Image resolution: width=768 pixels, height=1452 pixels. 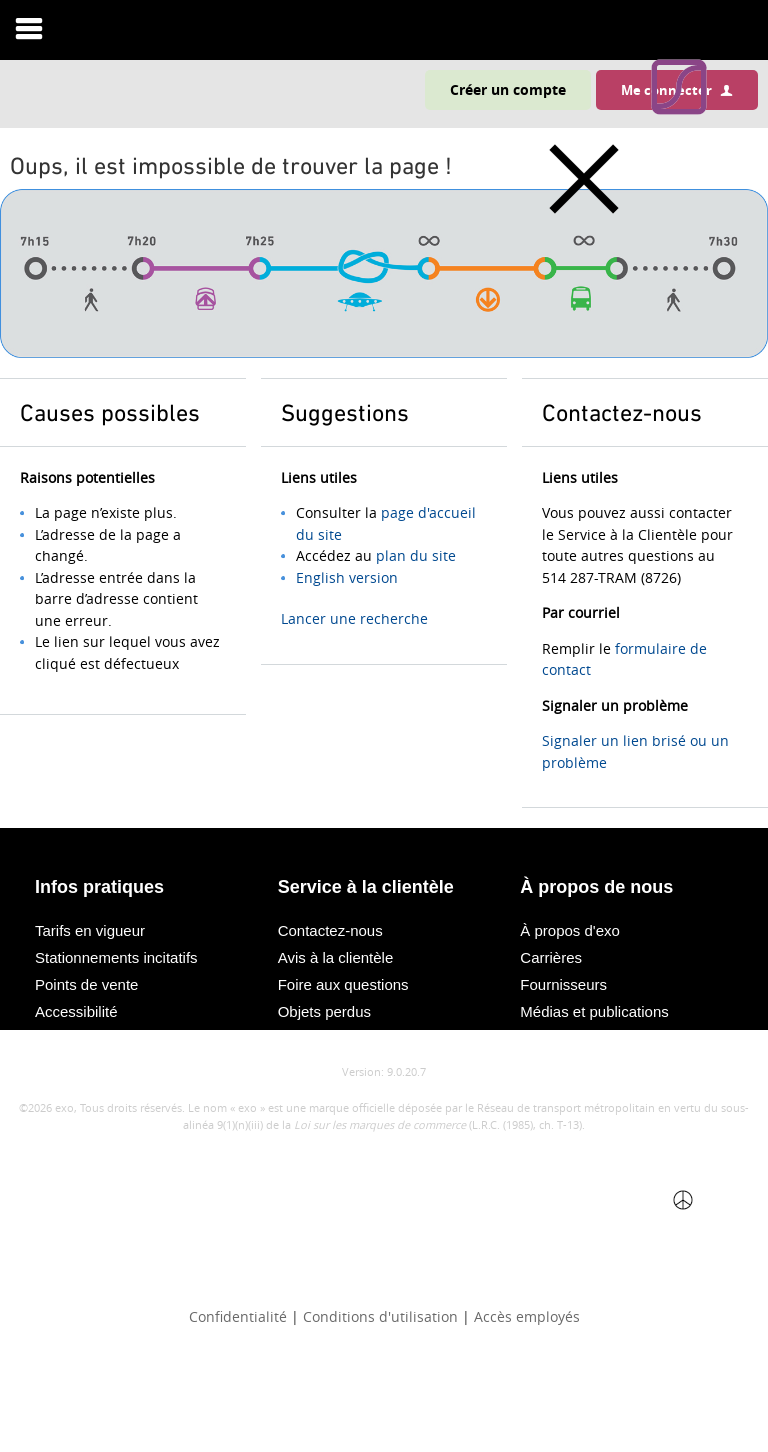 What do you see at coordinates (584, 179) in the screenshot?
I see `close the current window or tab` at bounding box center [584, 179].